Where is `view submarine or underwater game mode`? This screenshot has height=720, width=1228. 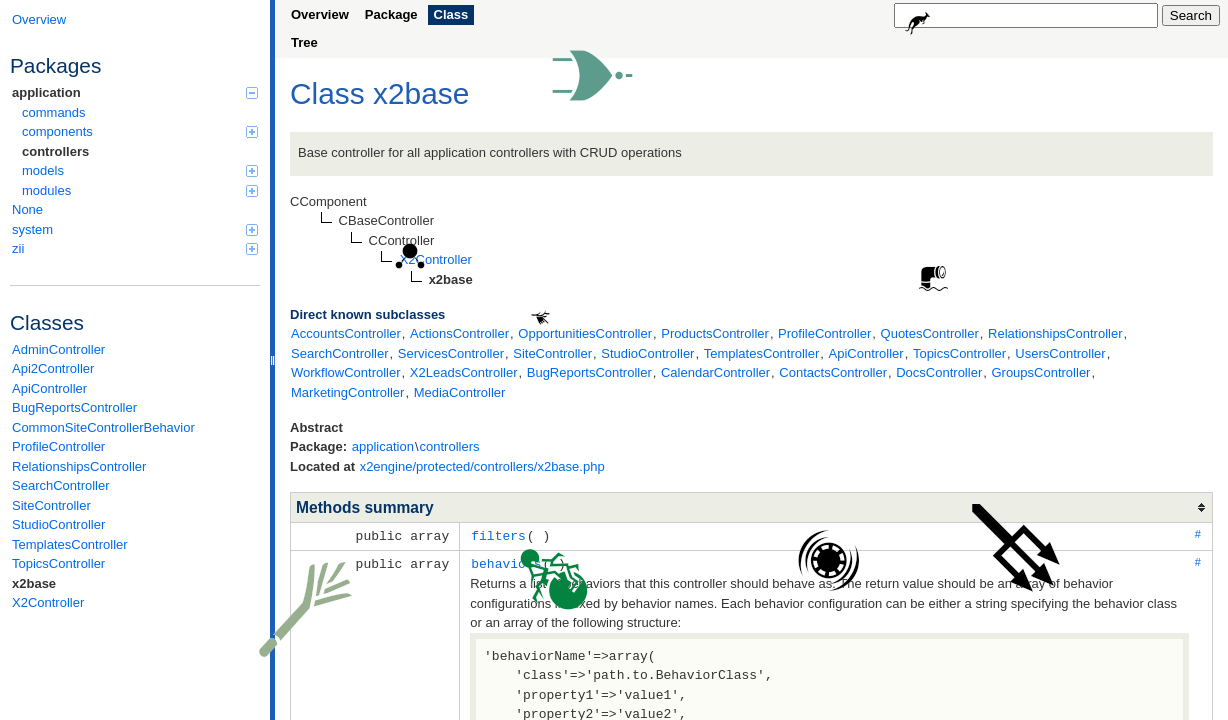
view submarine or underwater game mode is located at coordinates (933, 278).